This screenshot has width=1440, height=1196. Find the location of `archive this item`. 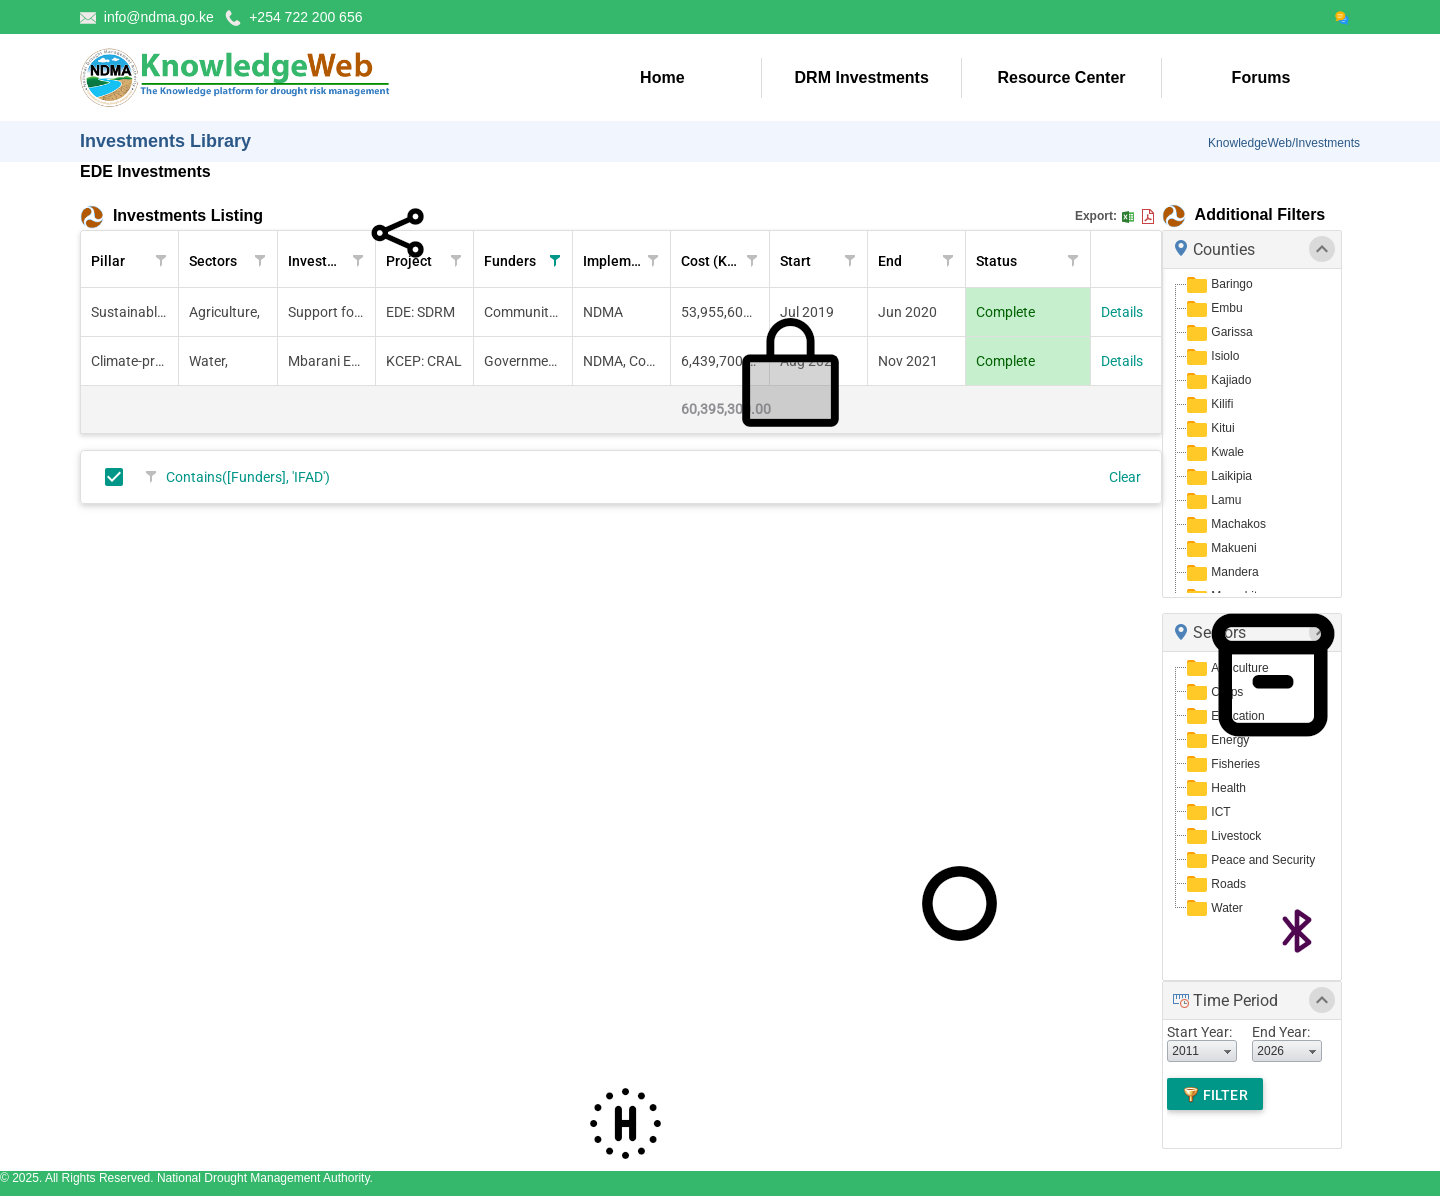

archive this item is located at coordinates (1273, 675).